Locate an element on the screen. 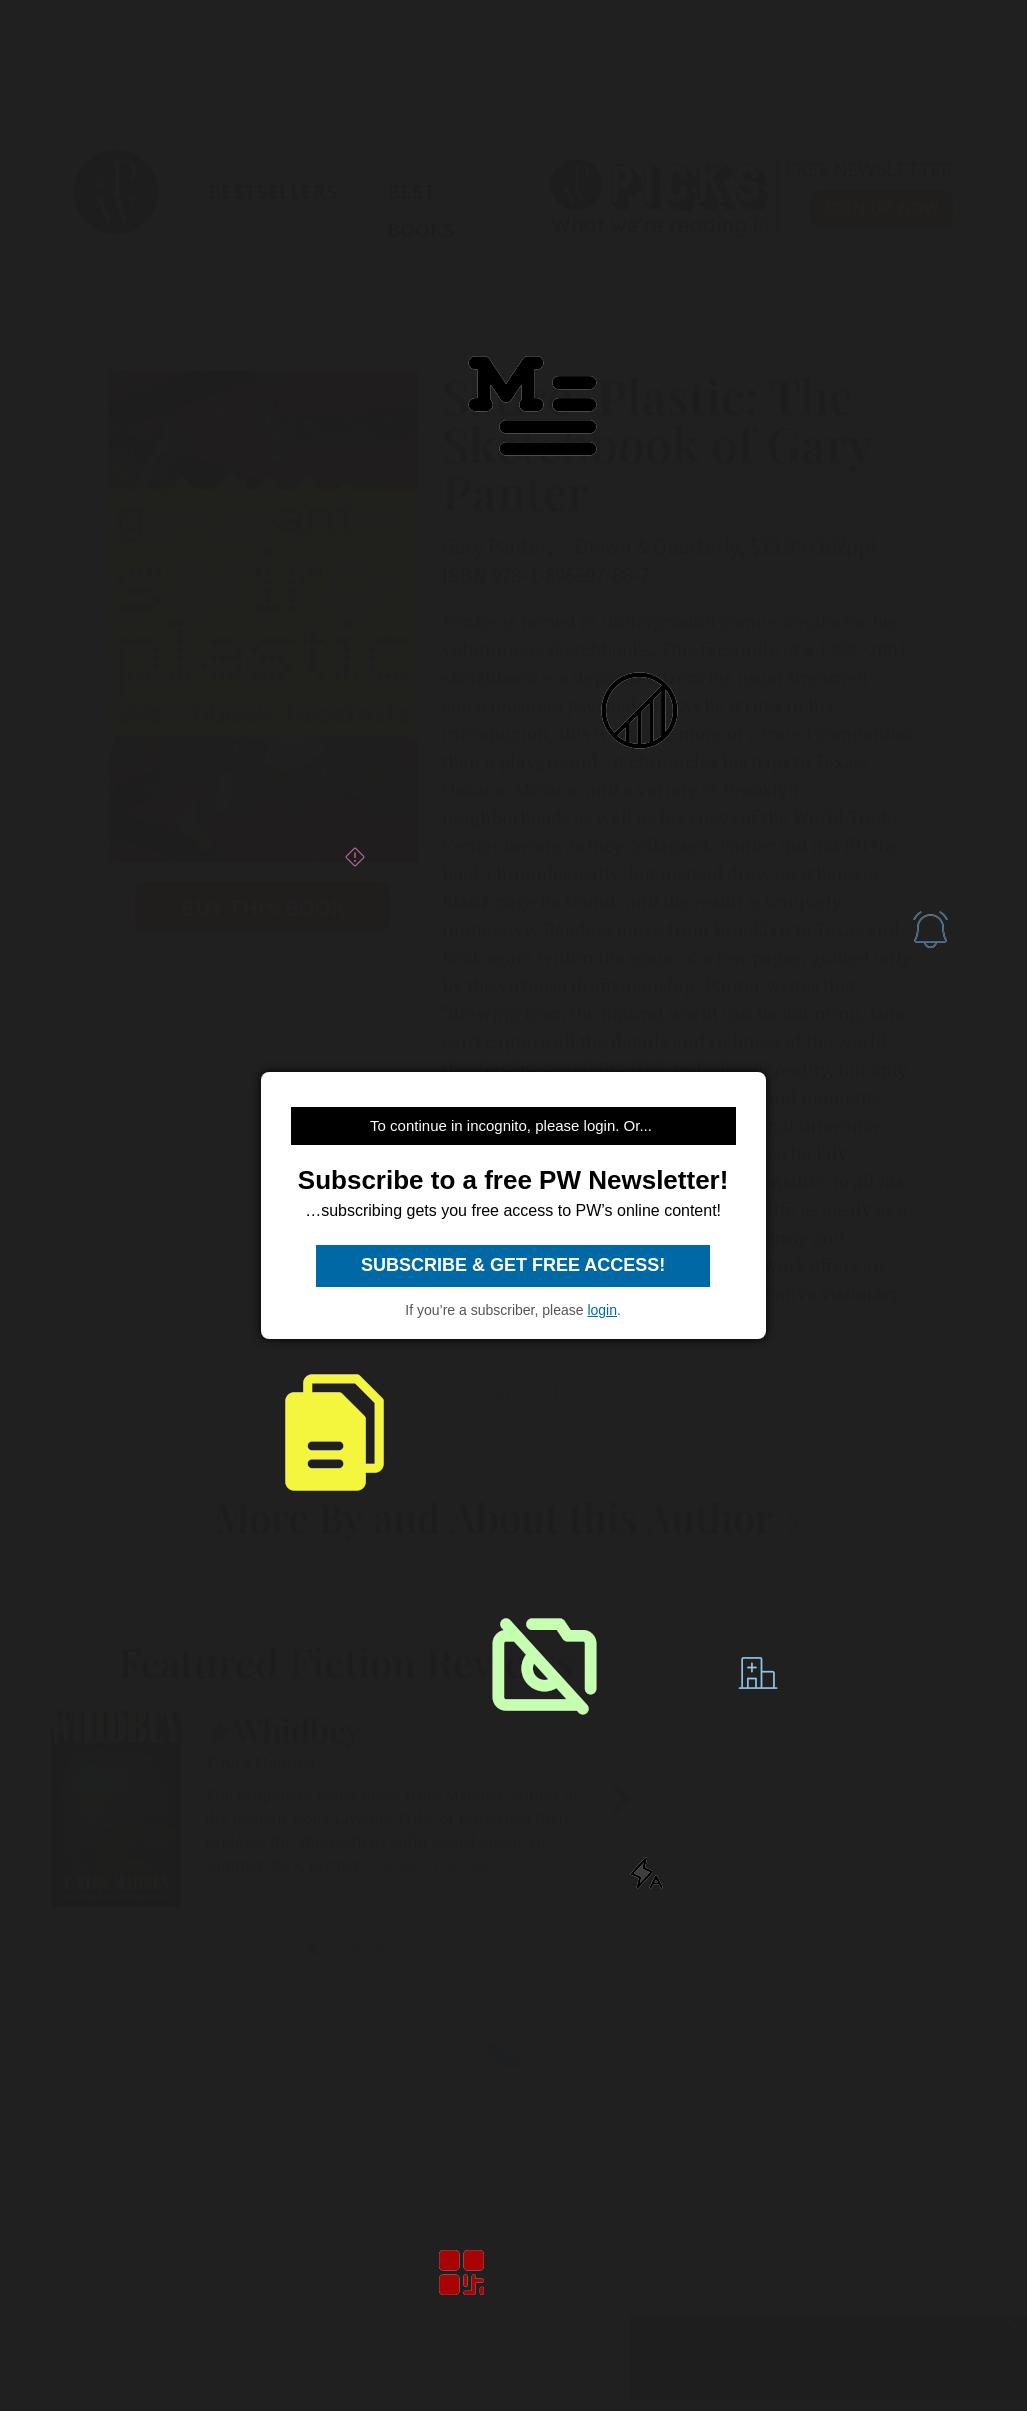 The image size is (1027, 2411). find nearby hospitals or medical facilities is located at coordinates (756, 1673).